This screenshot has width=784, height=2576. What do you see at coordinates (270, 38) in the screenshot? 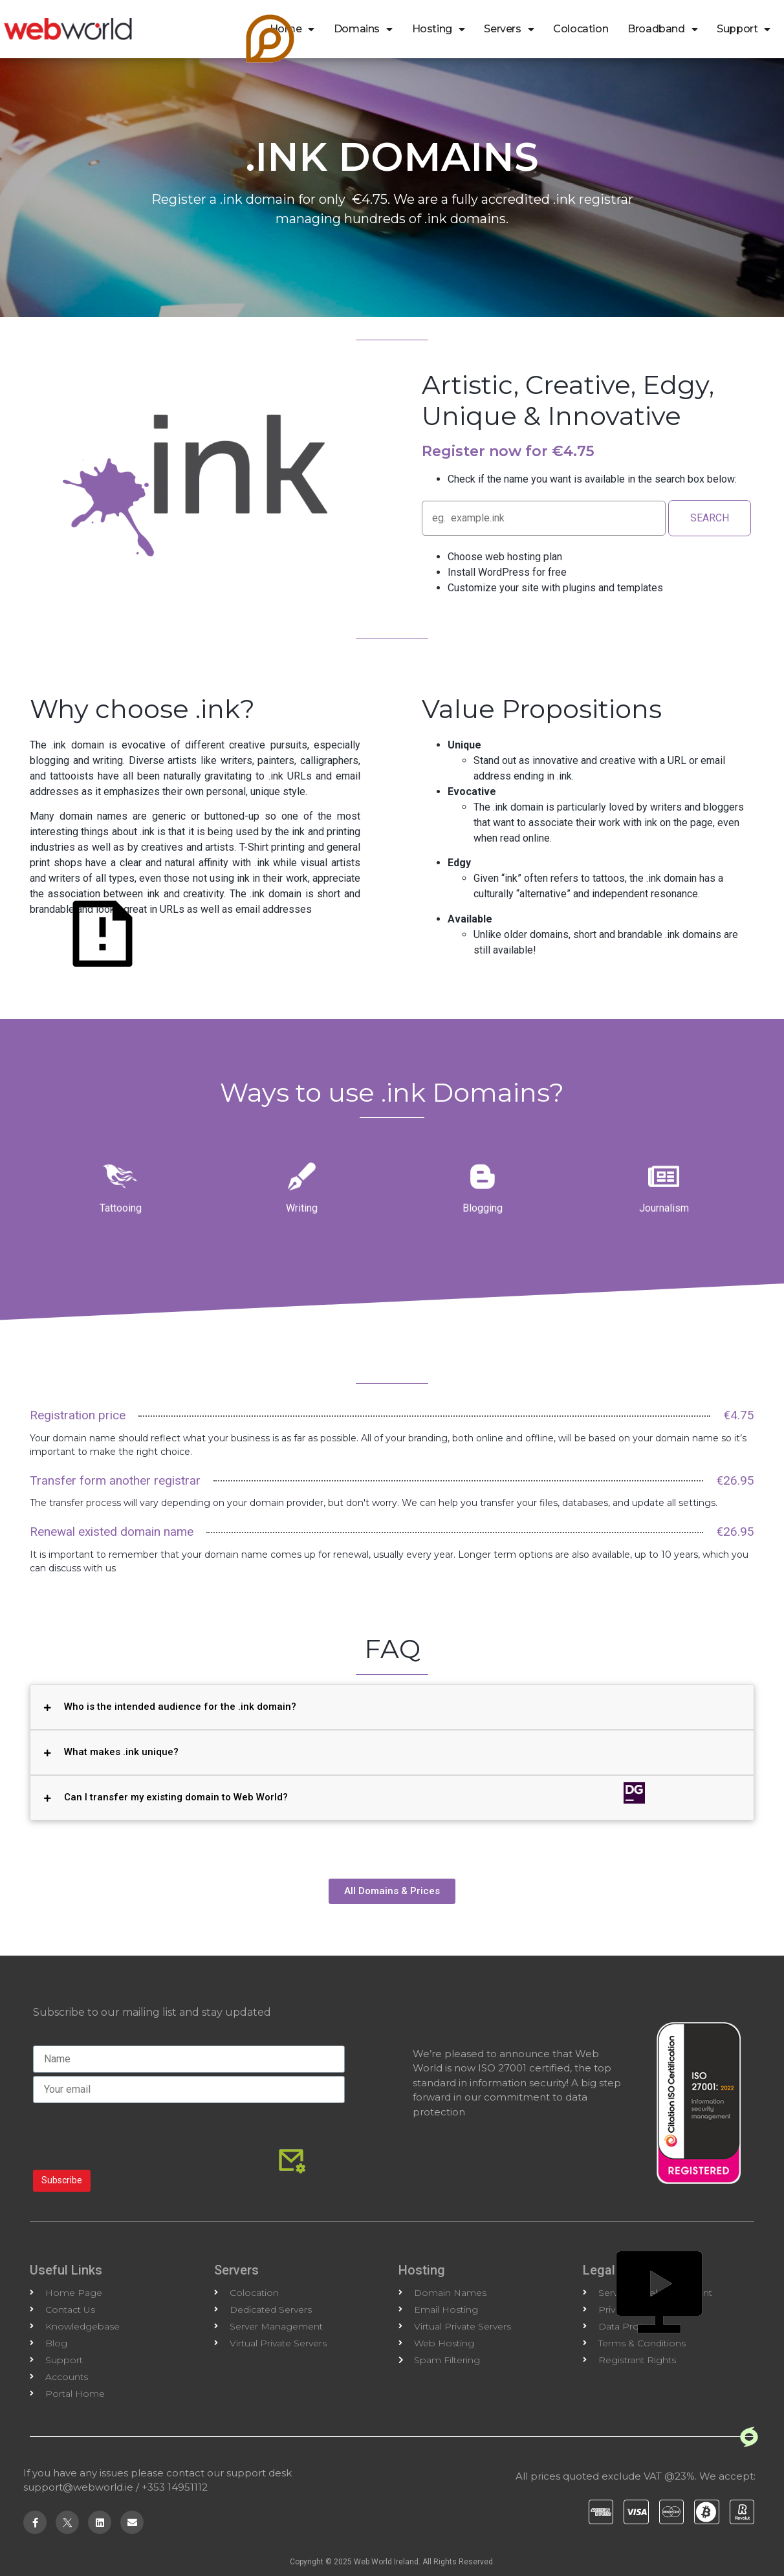
I see `open microsoft loop app` at bounding box center [270, 38].